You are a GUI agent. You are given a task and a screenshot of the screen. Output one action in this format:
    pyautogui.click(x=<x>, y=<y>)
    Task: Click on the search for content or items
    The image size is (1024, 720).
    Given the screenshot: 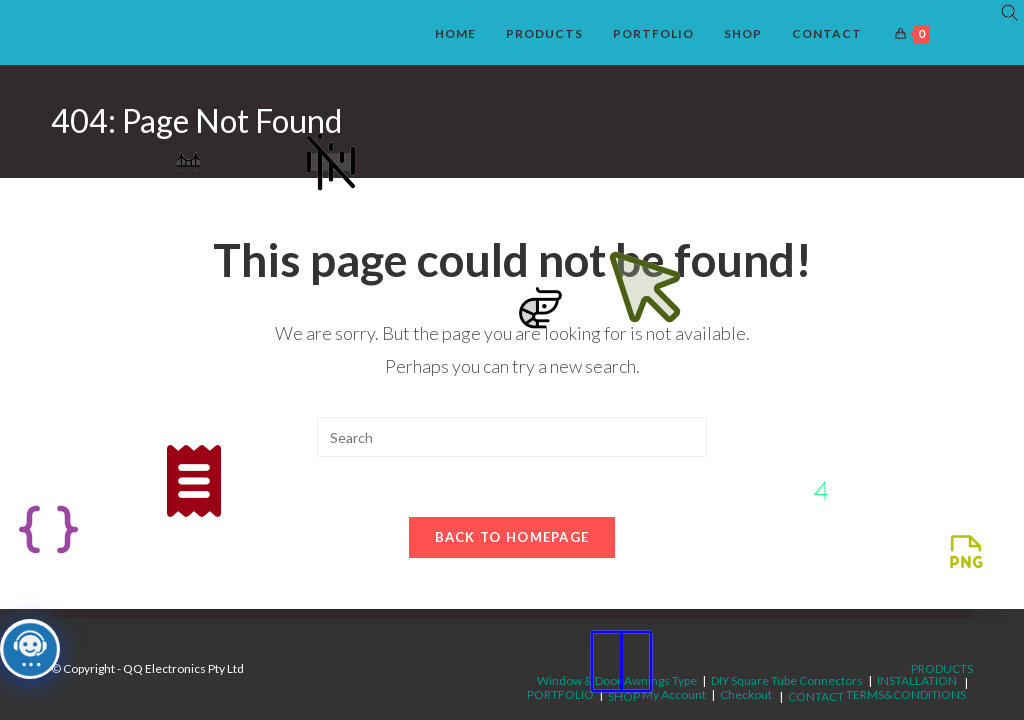 What is the action you would take?
    pyautogui.click(x=1009, y=12)
    